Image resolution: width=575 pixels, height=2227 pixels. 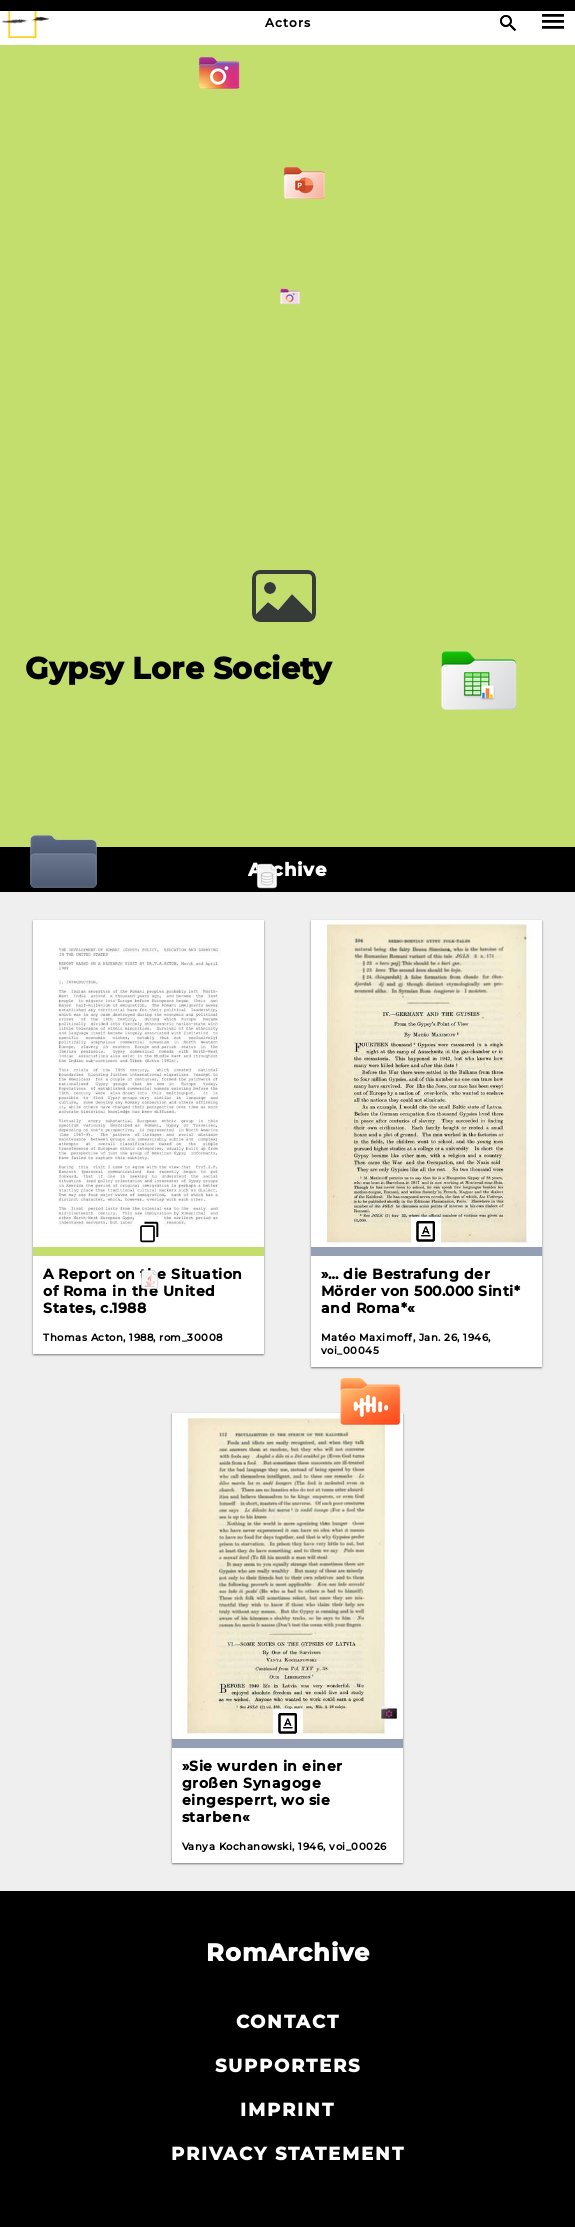 What do you see at coordinates (219, 74) in the screenshot?
I see `open instagram media folder` at bounding box center [219, 74].